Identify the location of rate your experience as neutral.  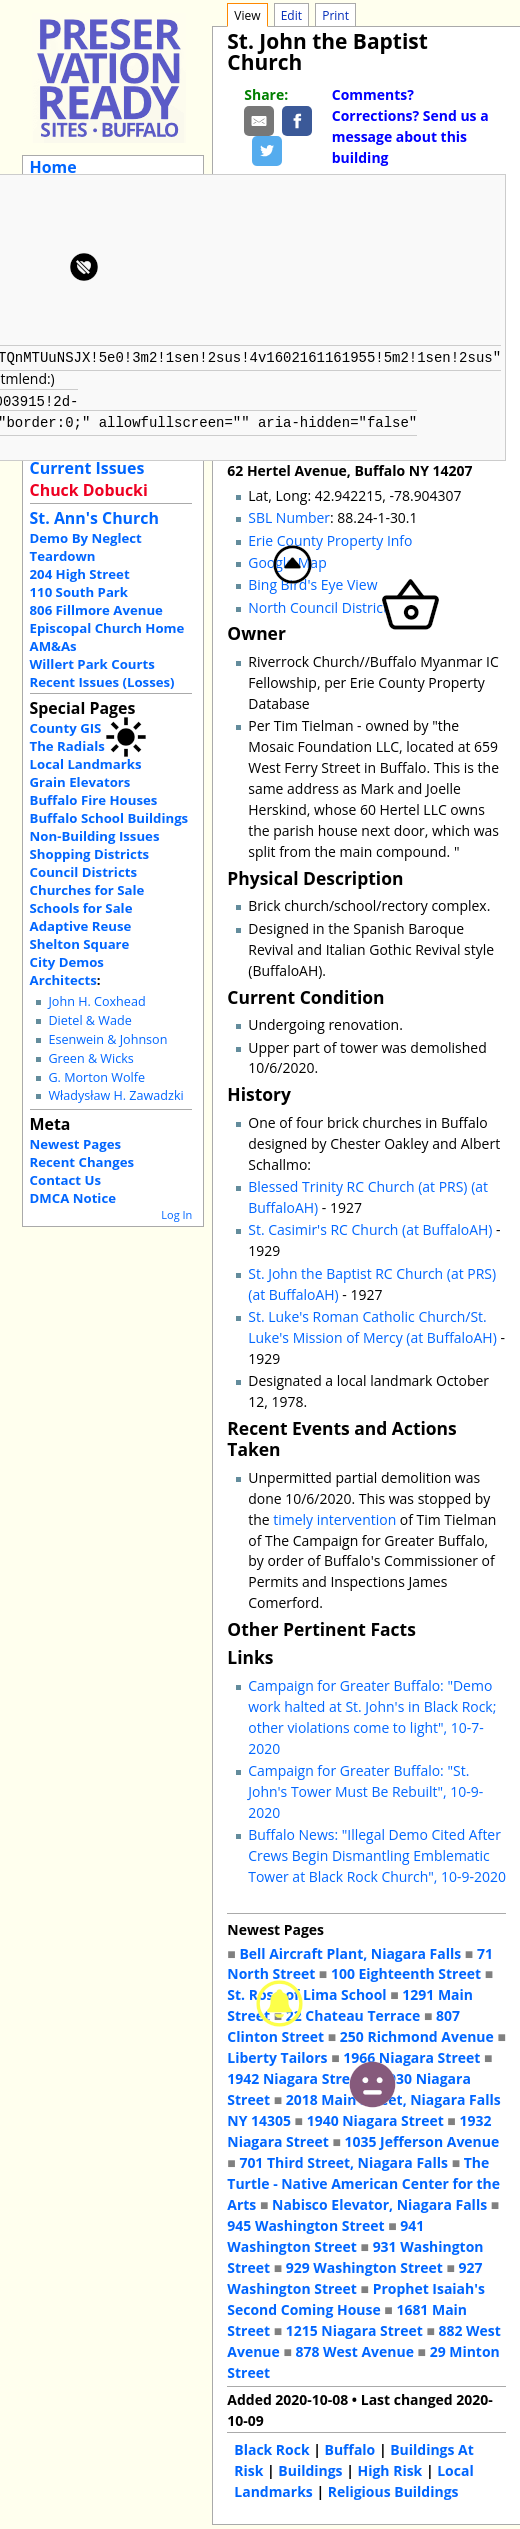
(372, 2084).